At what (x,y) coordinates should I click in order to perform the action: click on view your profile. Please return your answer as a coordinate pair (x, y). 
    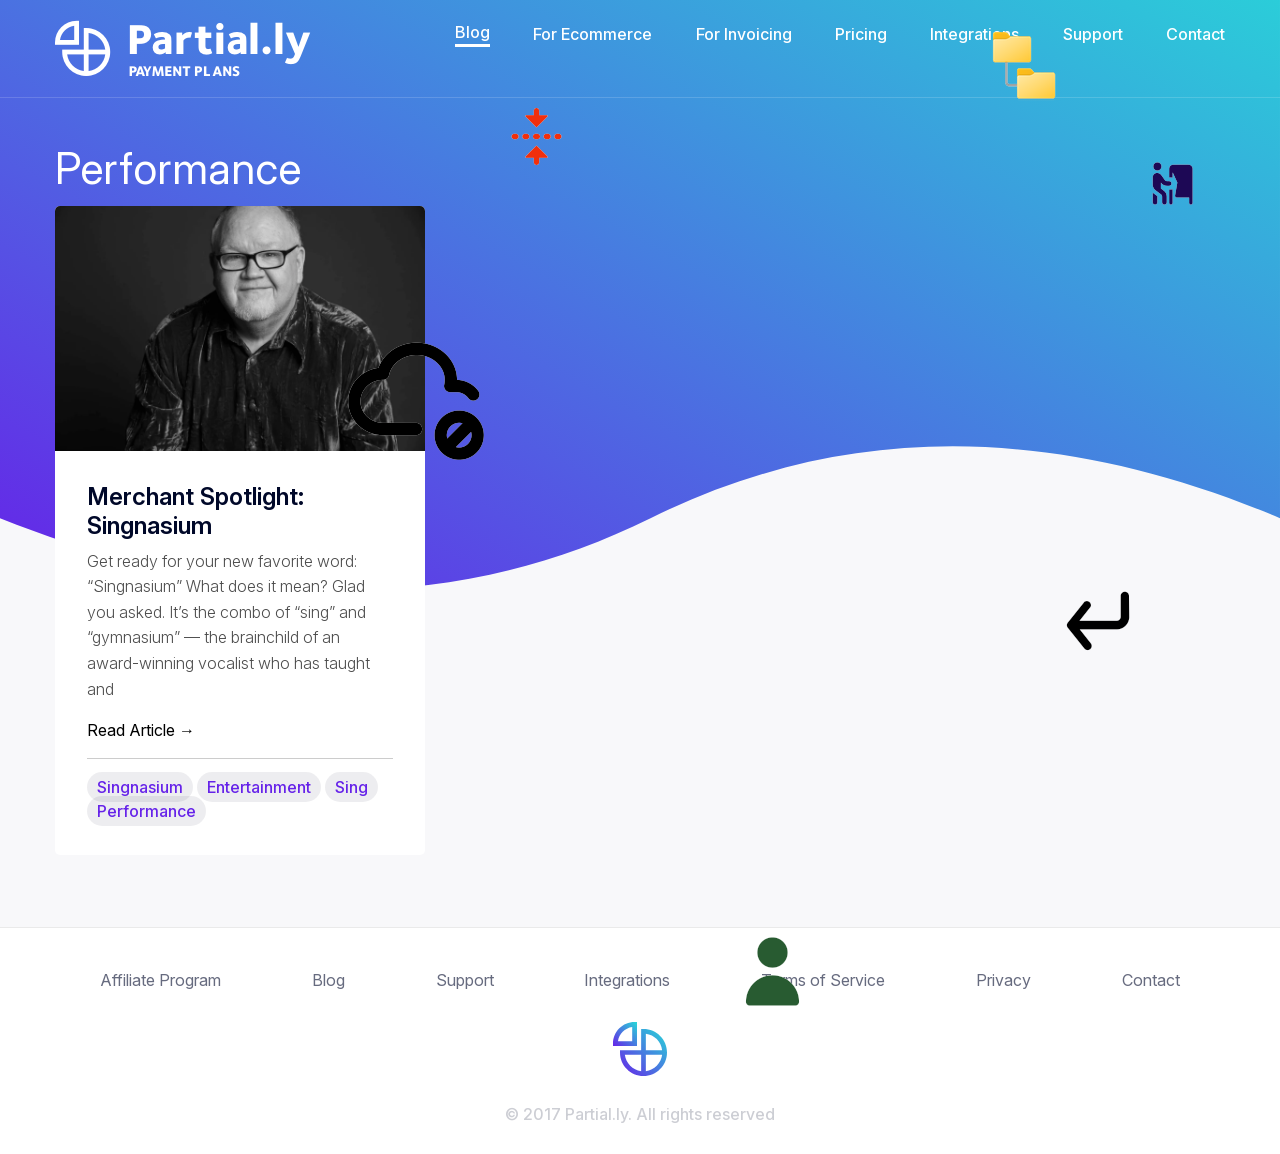
    Looking at the image, I should click on (772, 971).